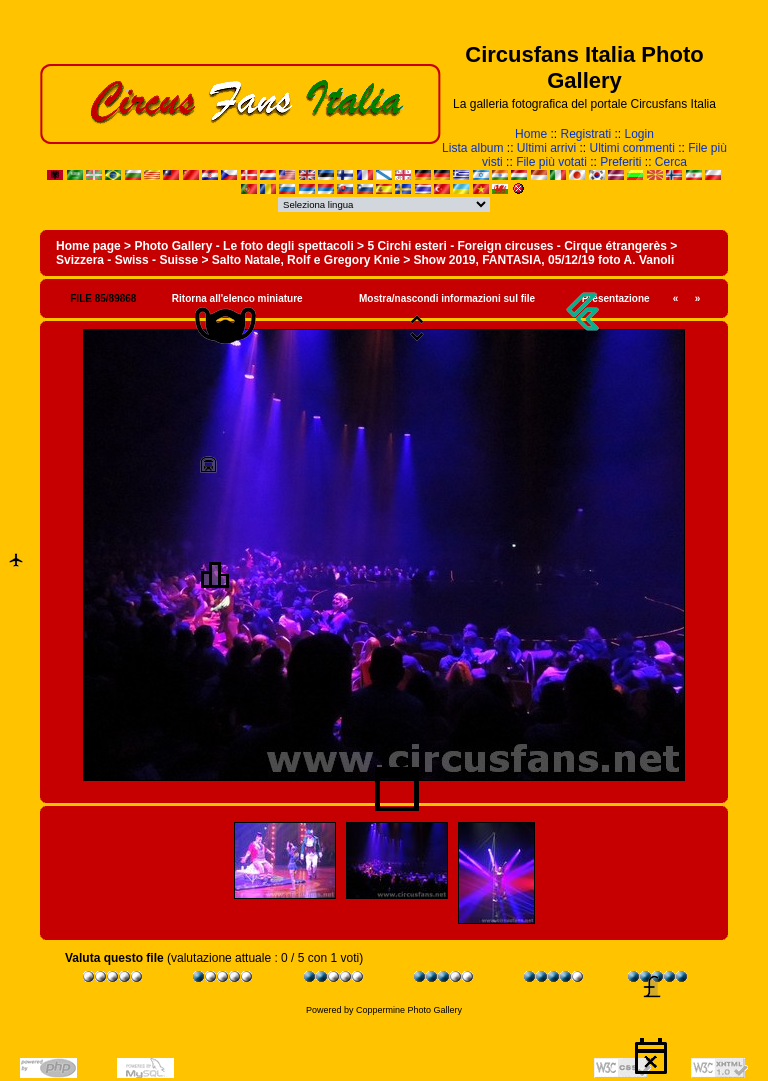 The image size is (768, 1081). I want to click on view today's date, so click(397, 787).